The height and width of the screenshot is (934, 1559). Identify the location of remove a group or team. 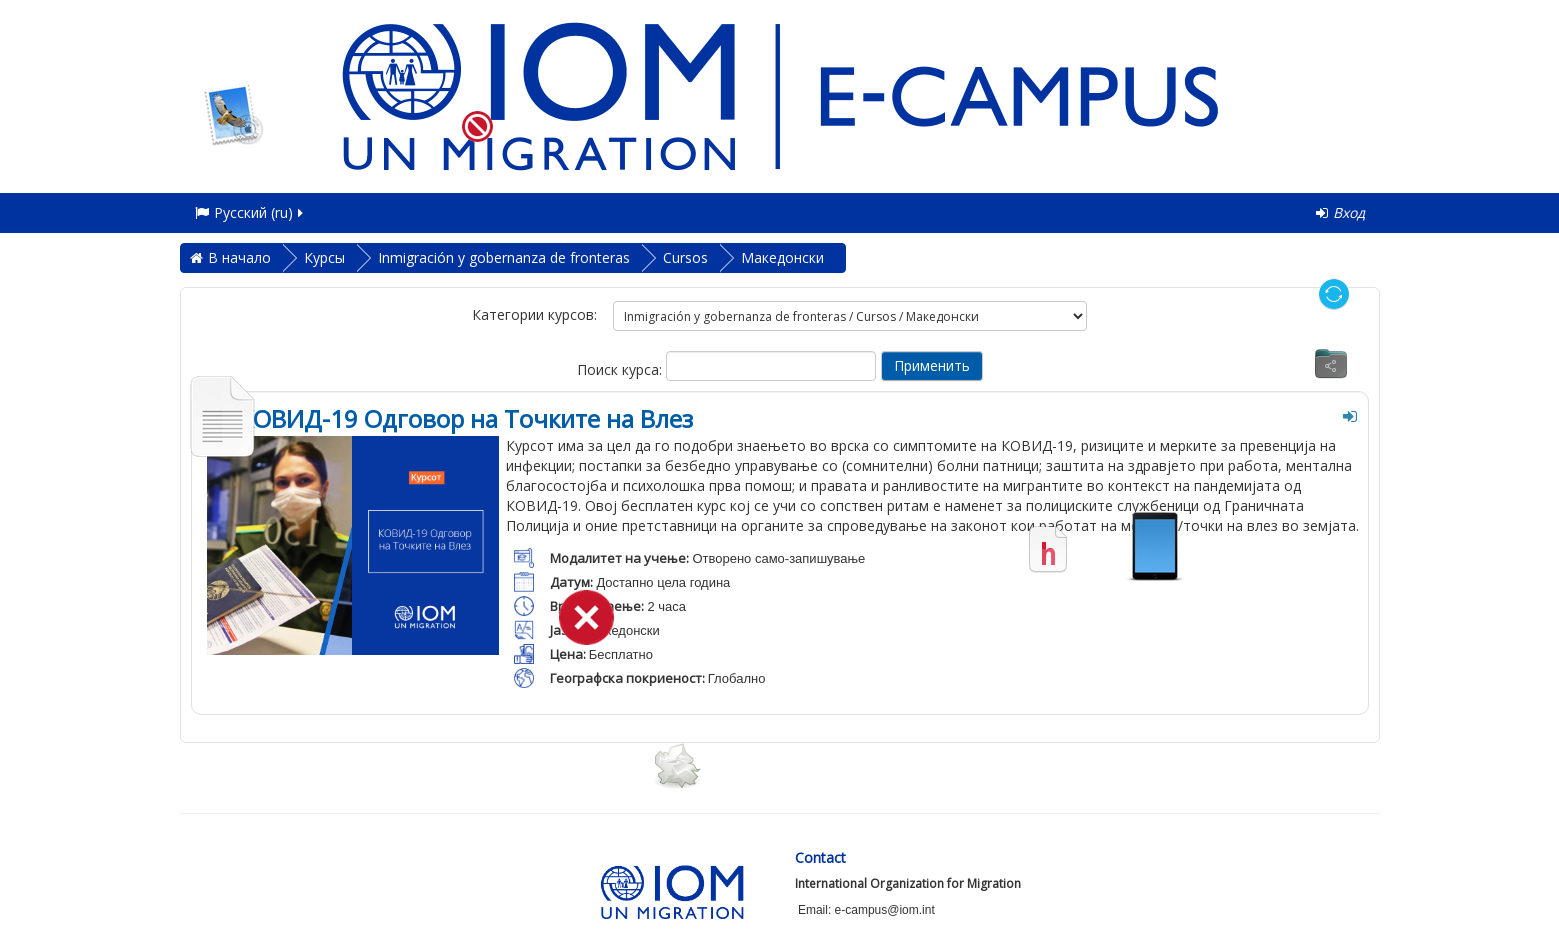
(477, 126).